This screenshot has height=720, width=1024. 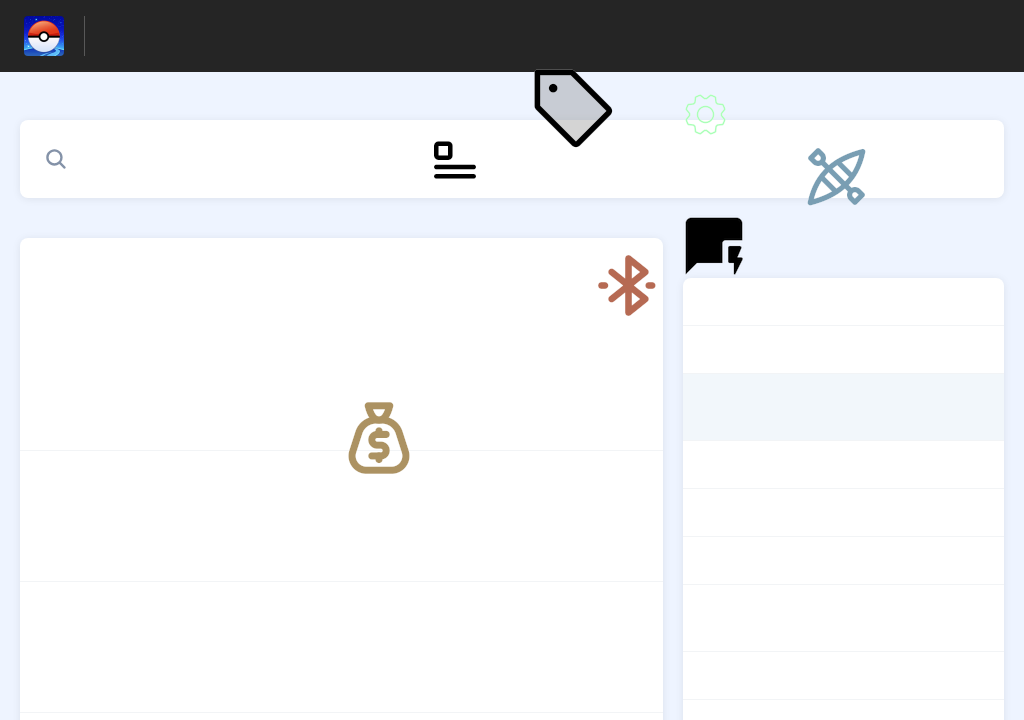 What do you see at coordinates (379, 438) in the screenshot?
I see `view tax information or documents` at bounding box center [379, 438].